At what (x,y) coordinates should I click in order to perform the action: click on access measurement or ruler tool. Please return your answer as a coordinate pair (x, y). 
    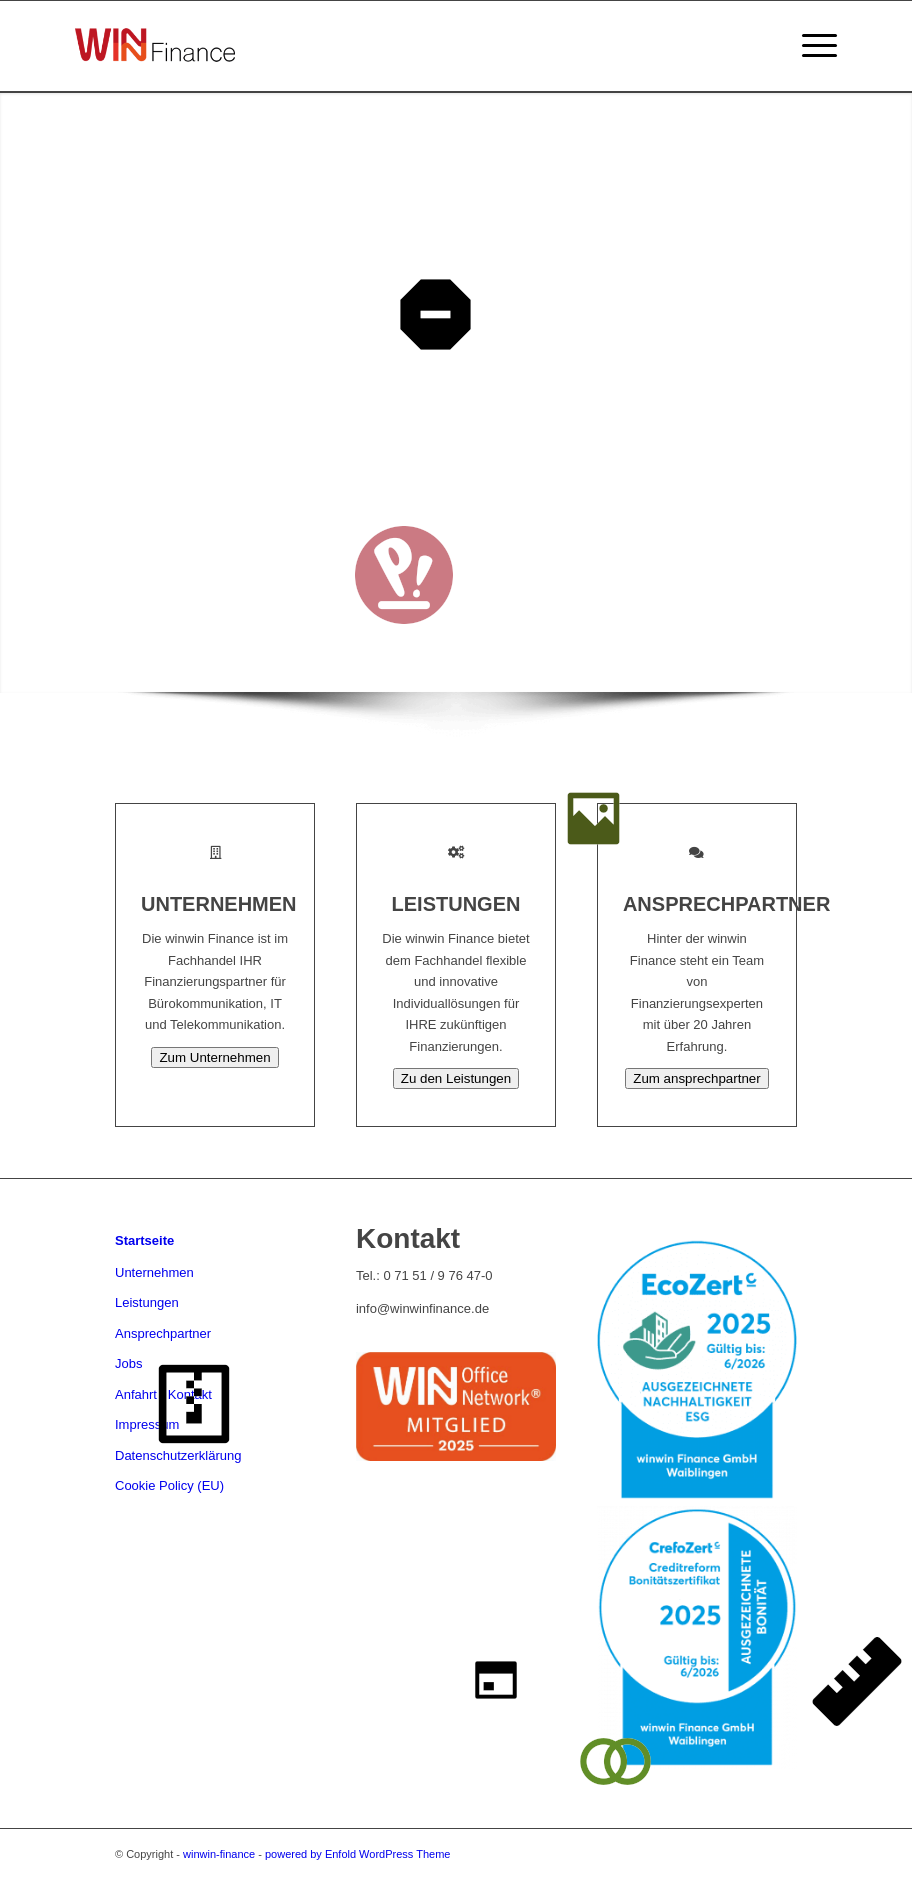
    Looking at the image, I should click on (857, 1679).